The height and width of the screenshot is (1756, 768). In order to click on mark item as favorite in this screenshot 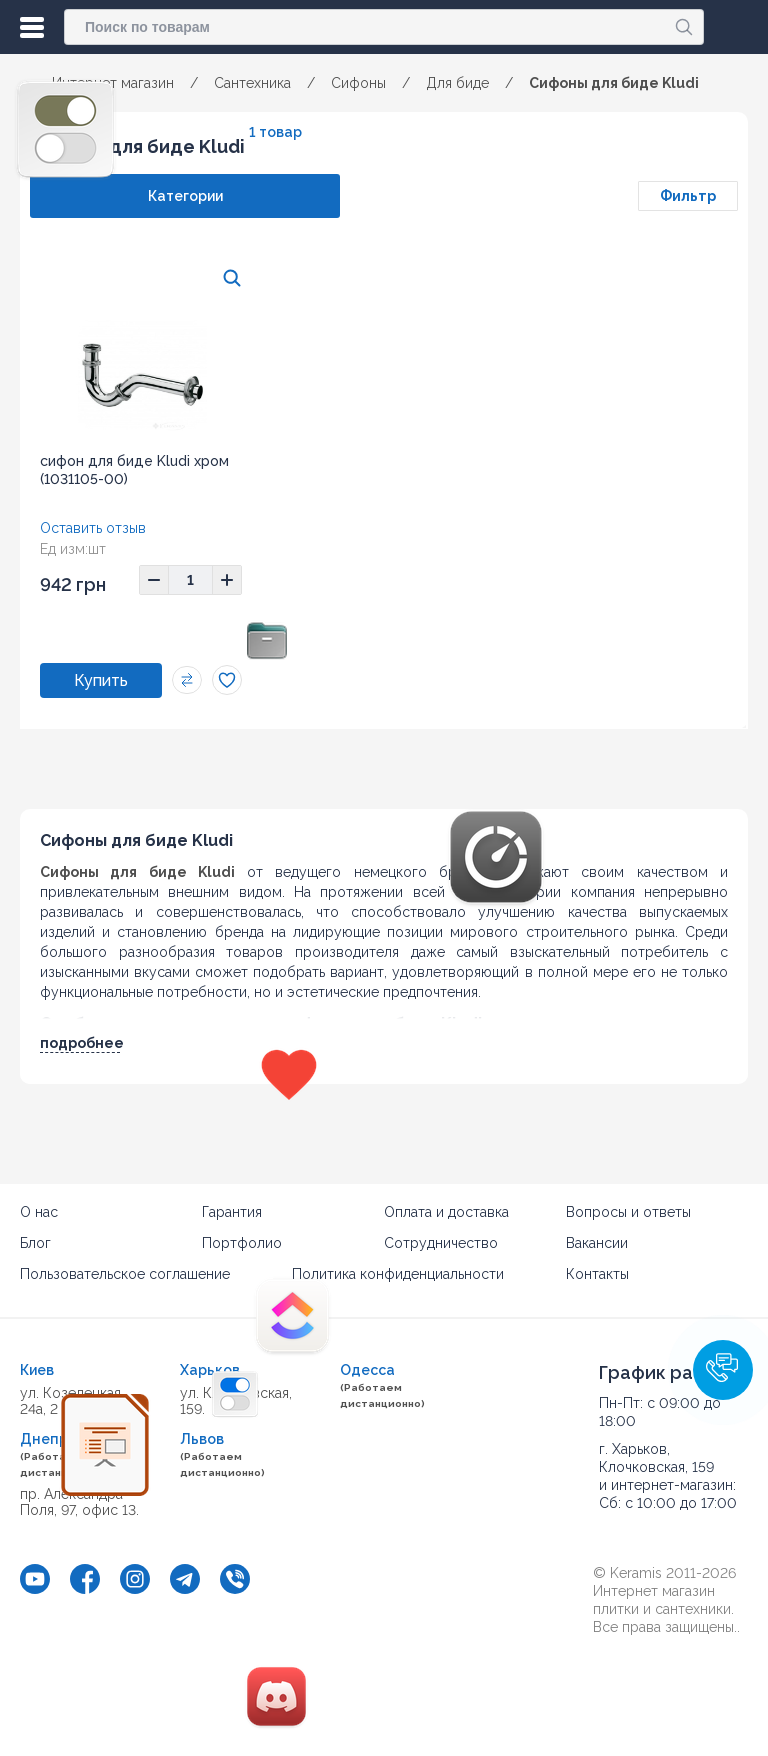, I will do `click(289, 1075)`.